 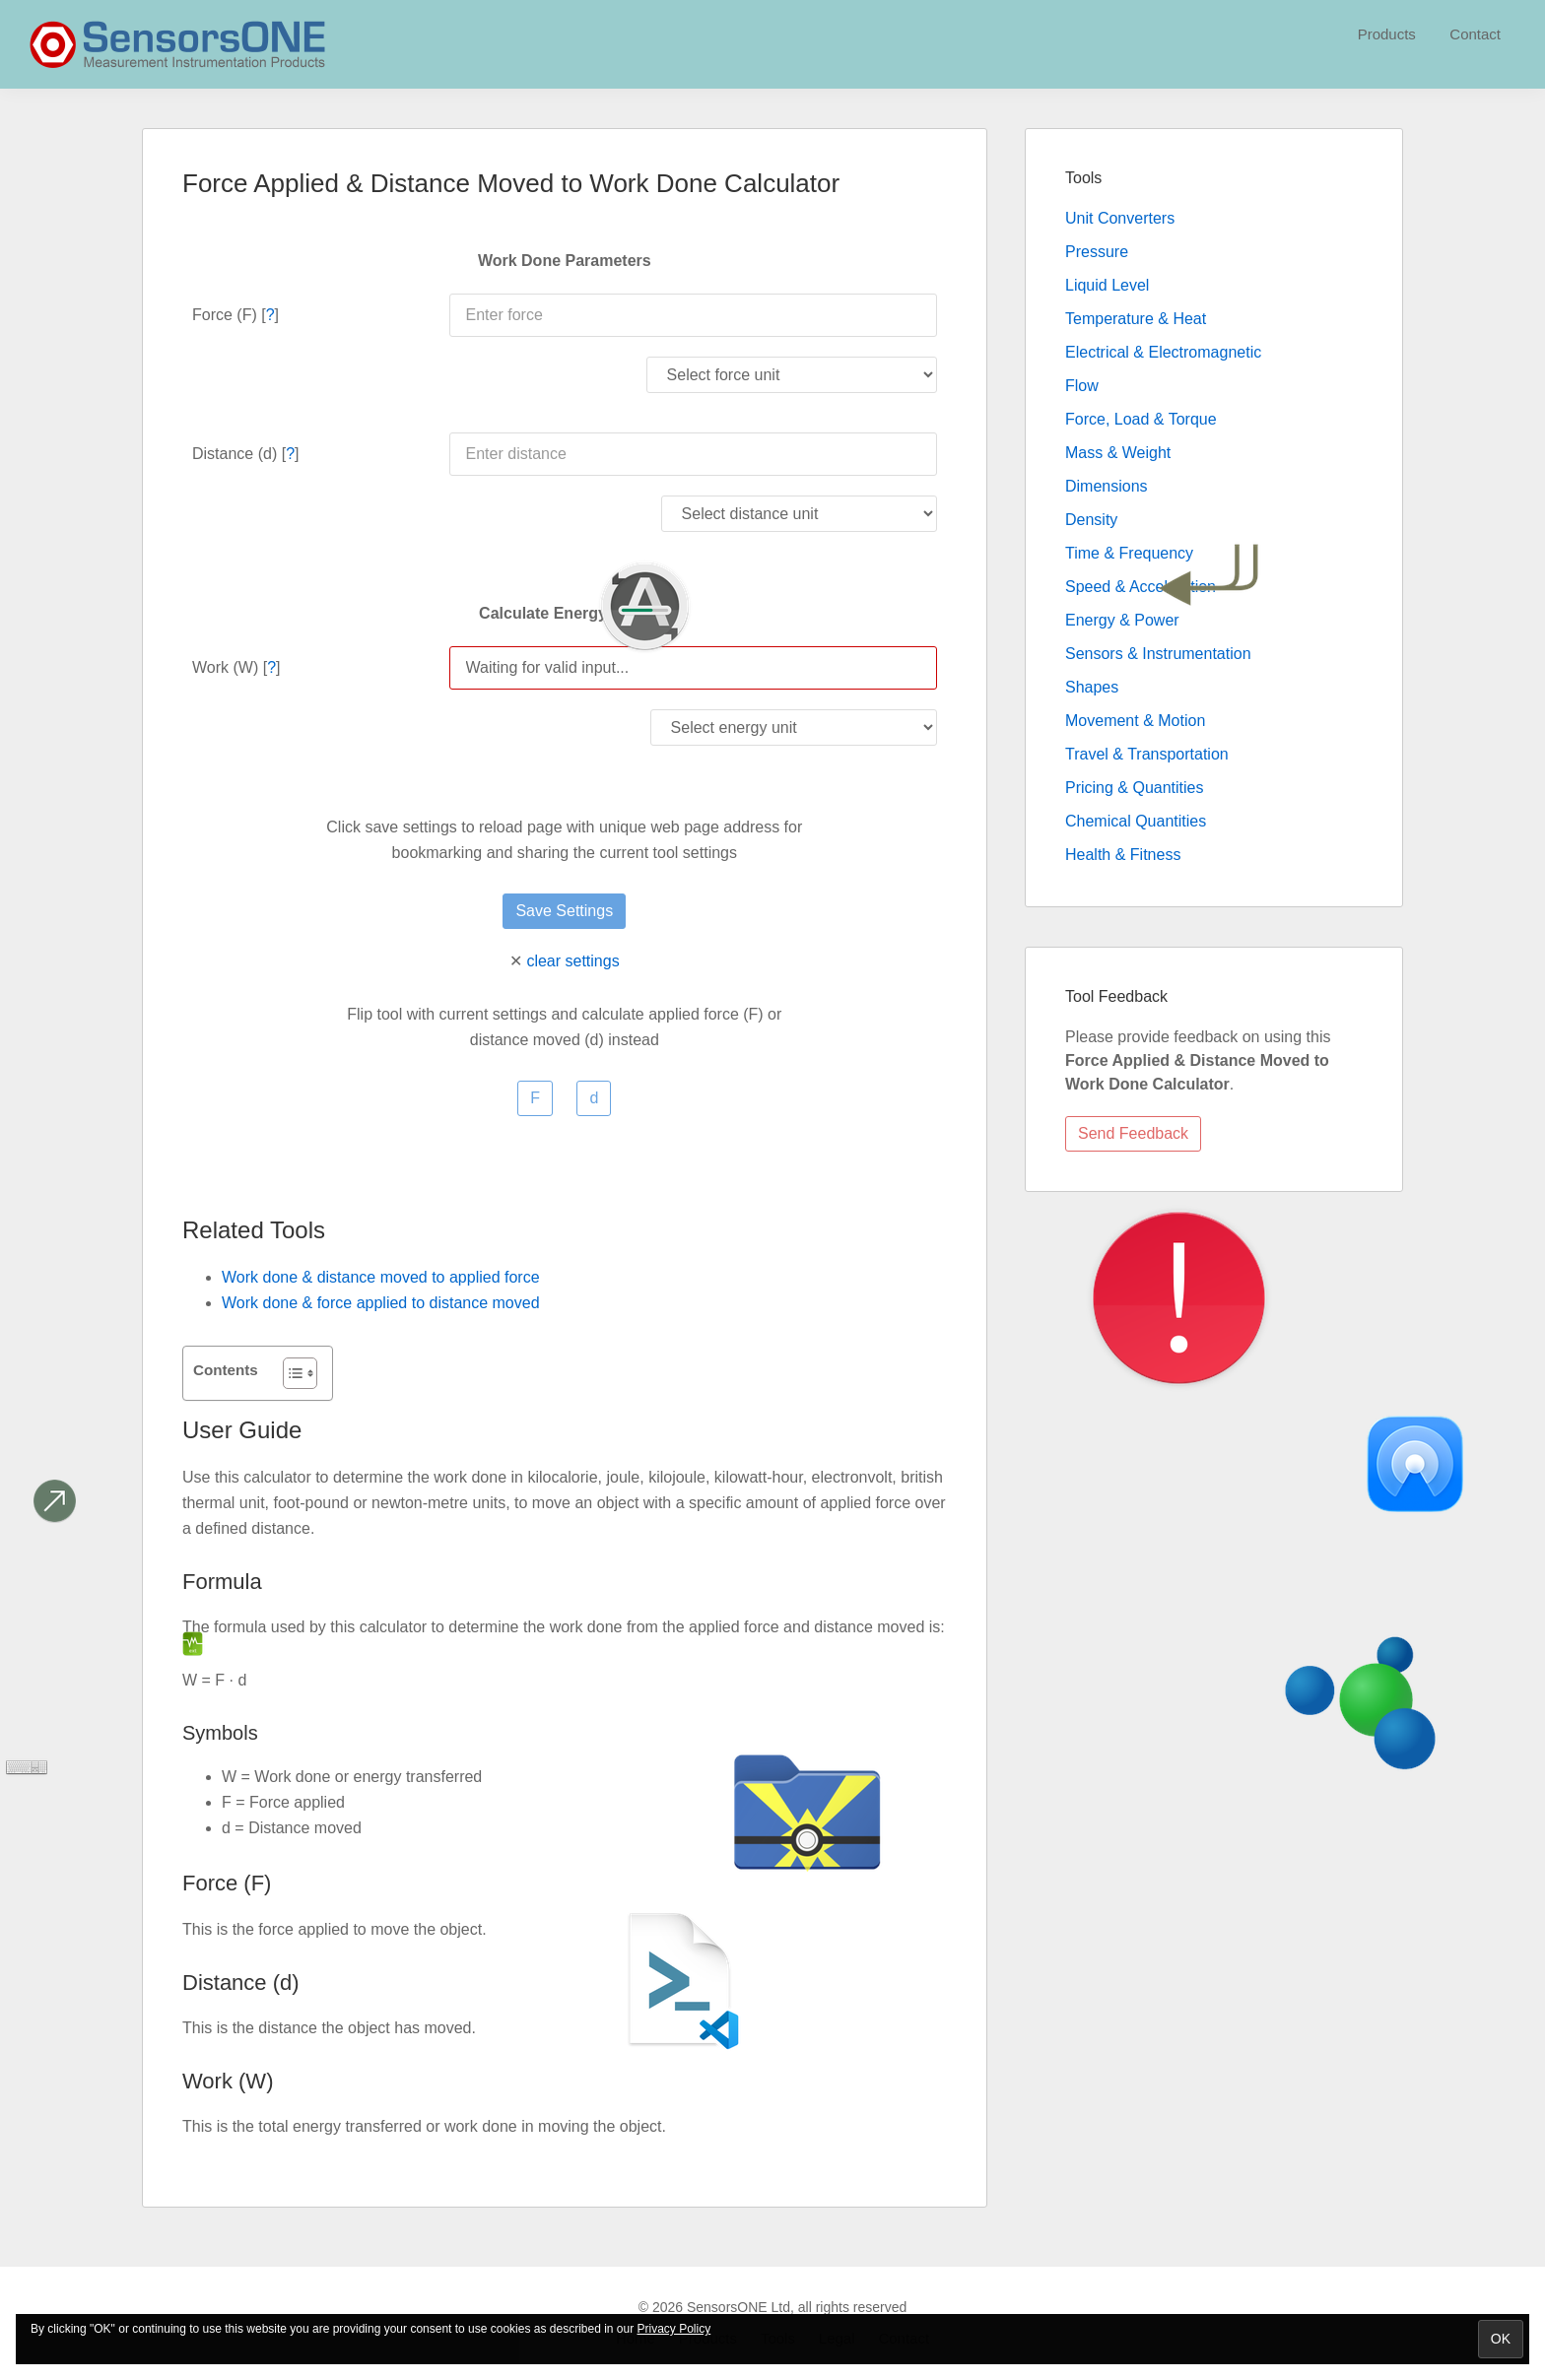 I want to click on indicates a warning or alert requiring attention, so click(x=1178, y=1297).